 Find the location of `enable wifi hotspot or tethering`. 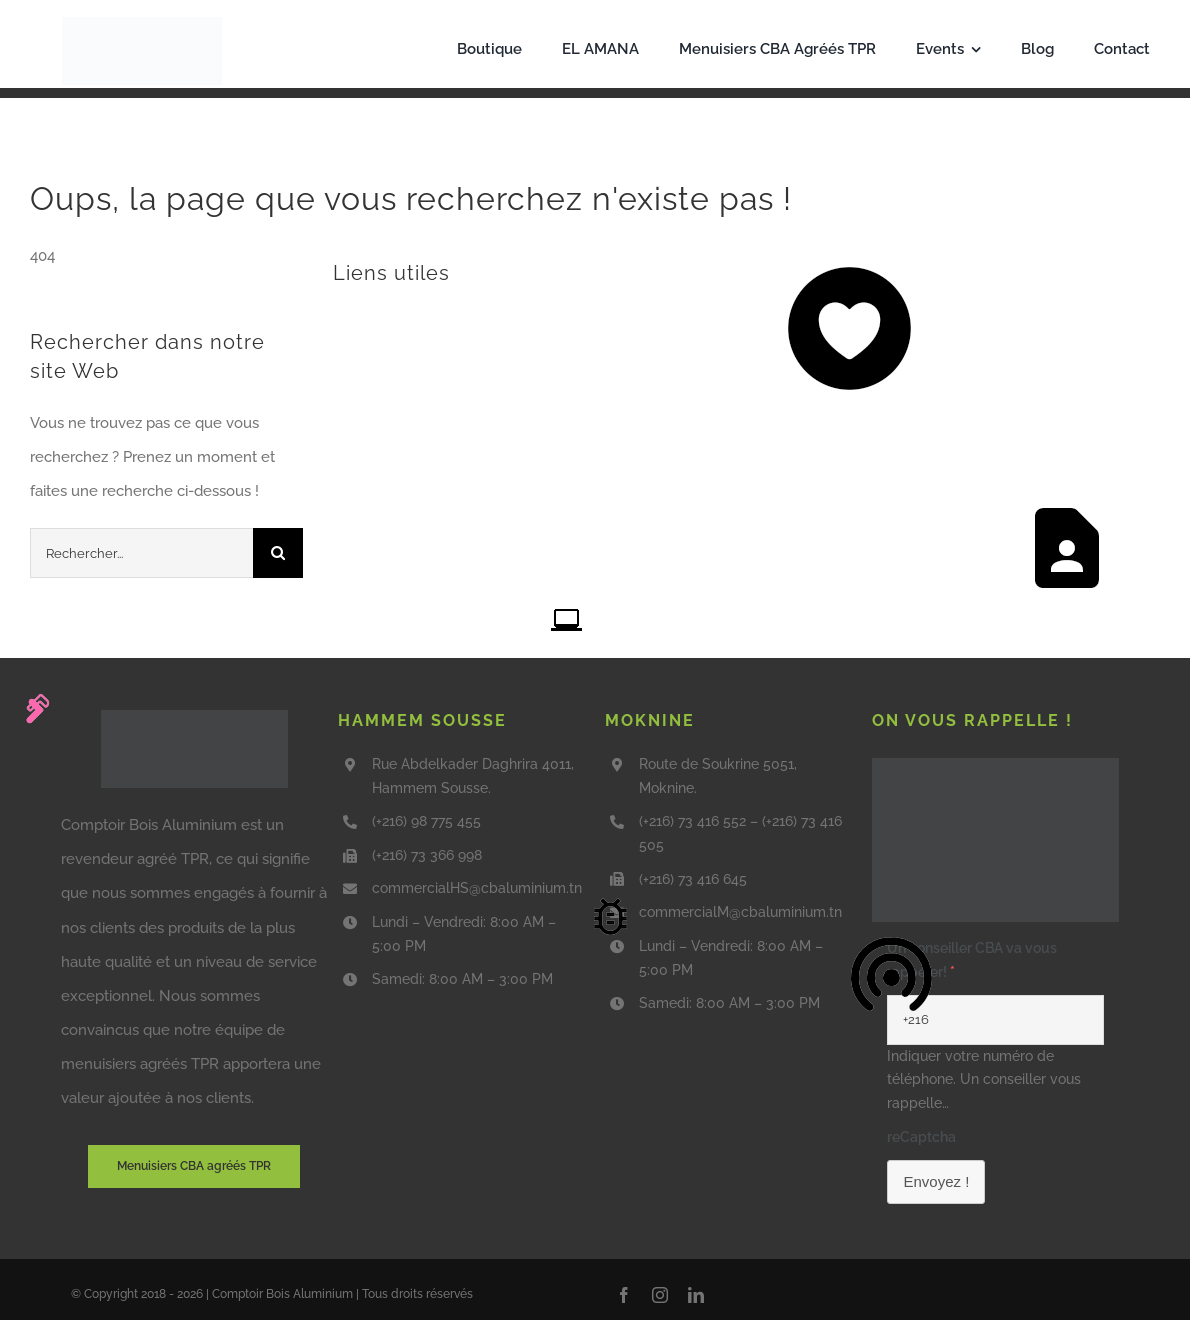

enable wifi hotspot or tethering is located at coordinates (891, 973).